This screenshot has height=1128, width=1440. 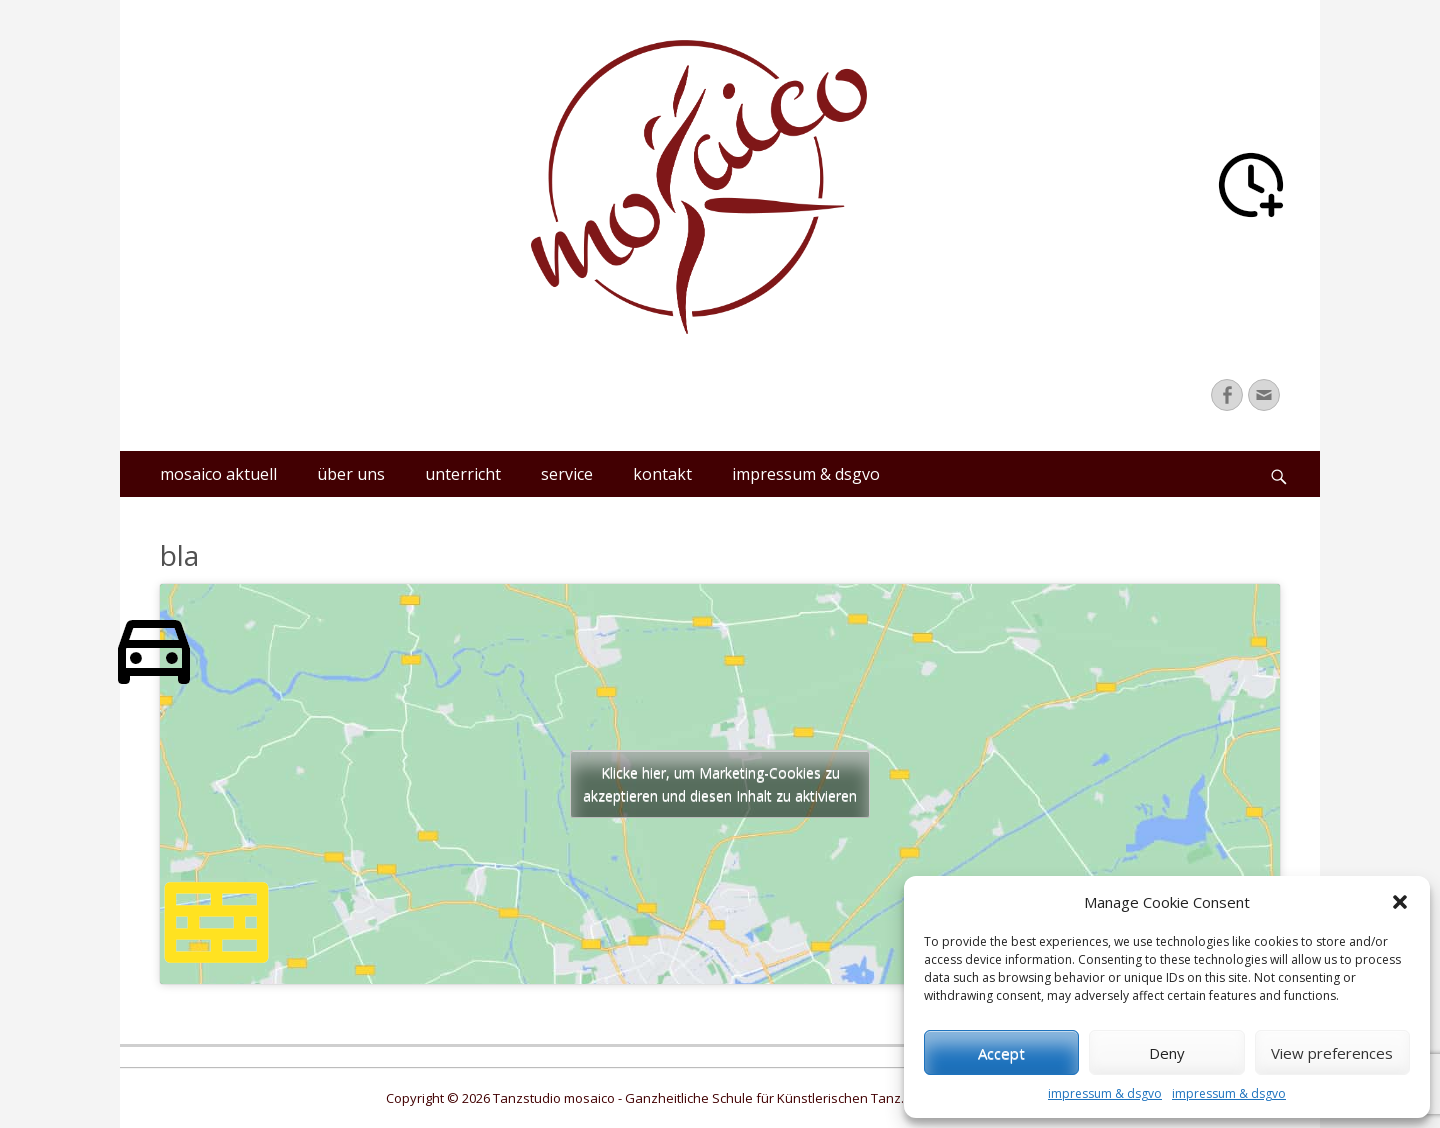 I want to click on view or manage wall layout, so click(x=216, y=922).